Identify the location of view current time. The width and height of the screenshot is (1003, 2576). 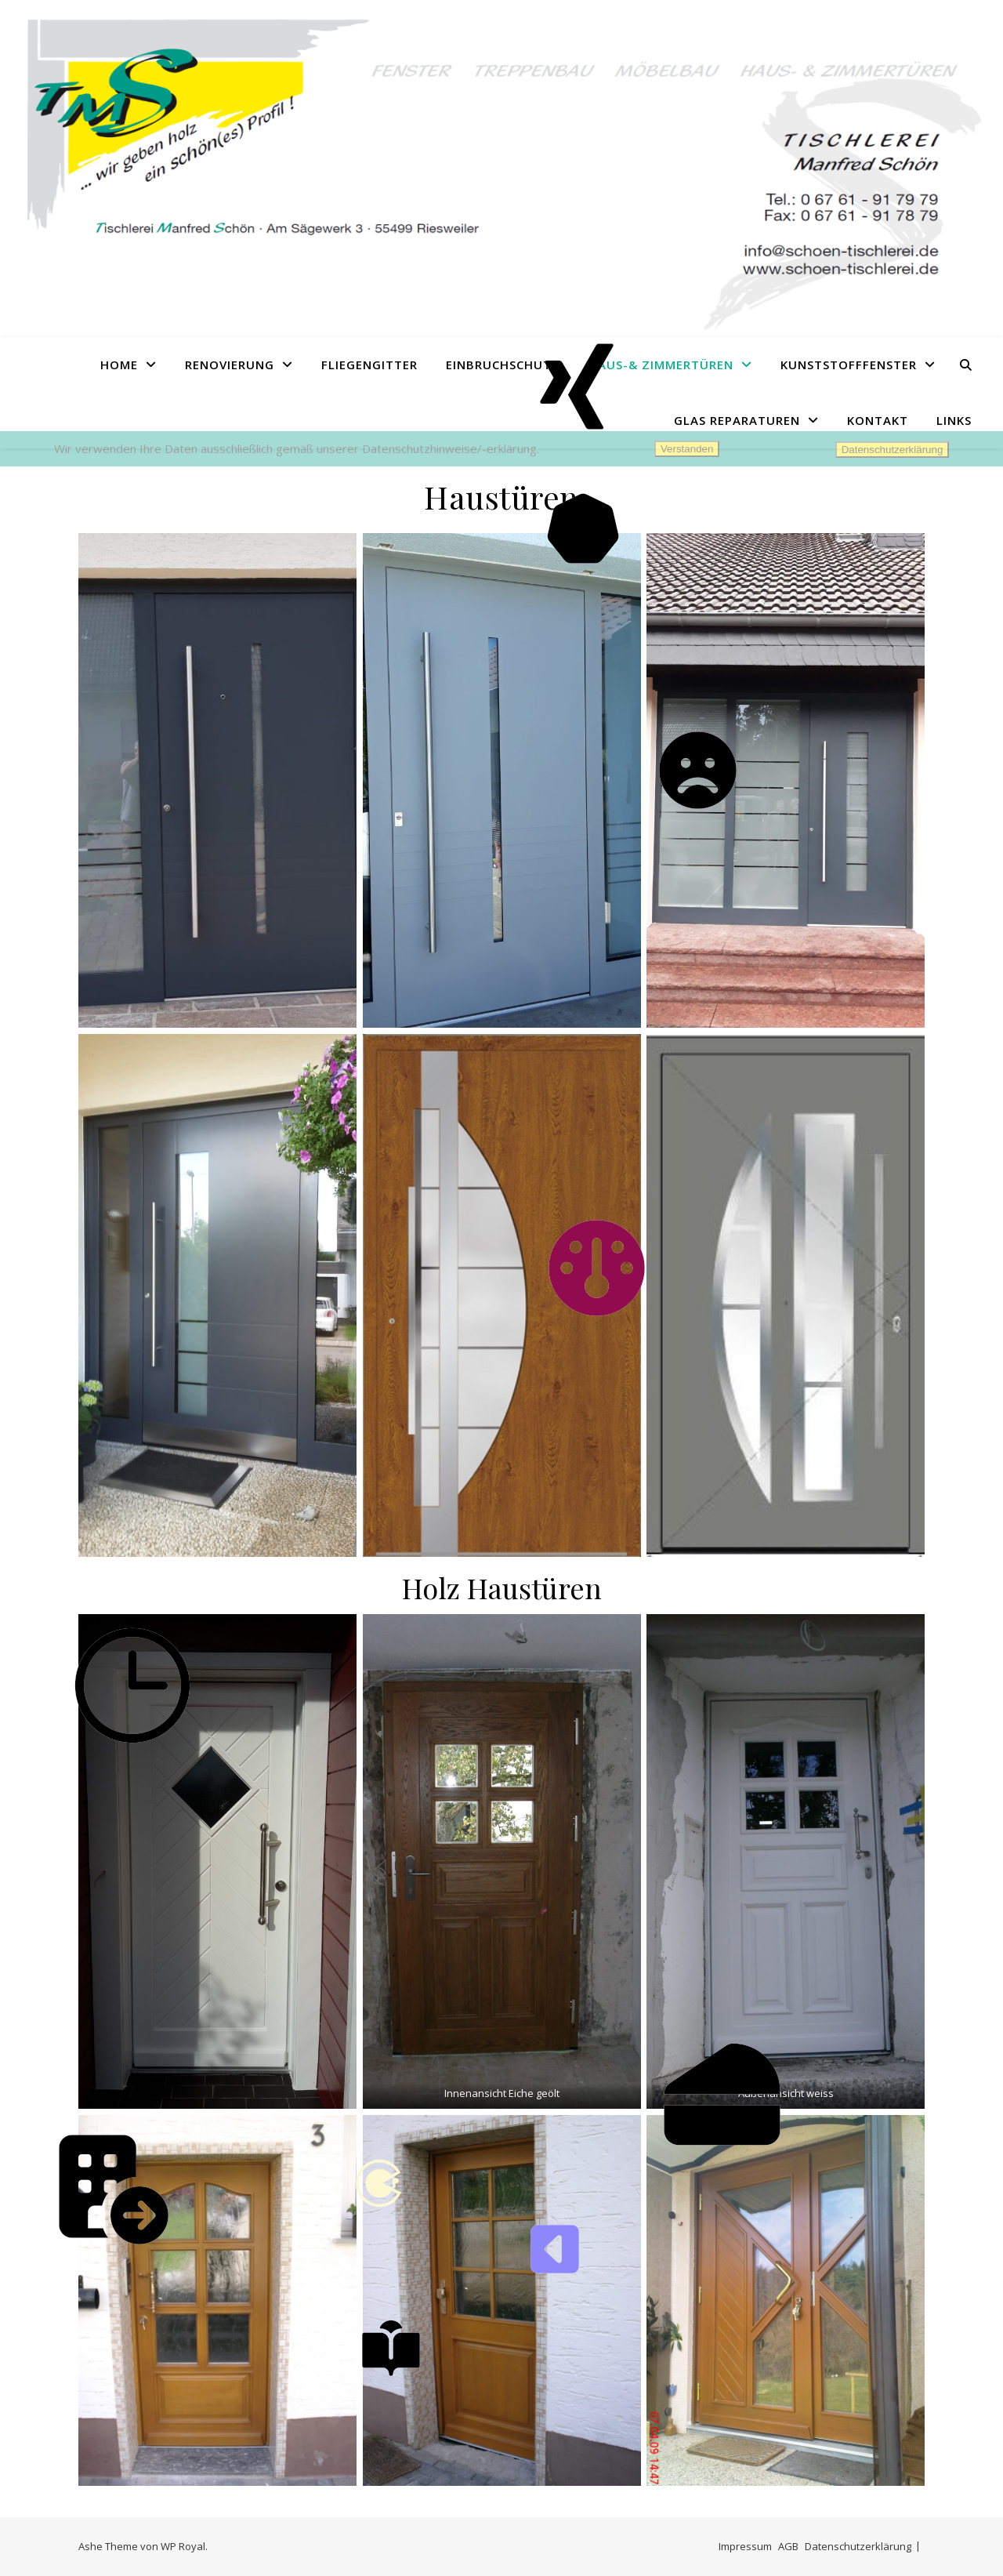
(132, 1685).